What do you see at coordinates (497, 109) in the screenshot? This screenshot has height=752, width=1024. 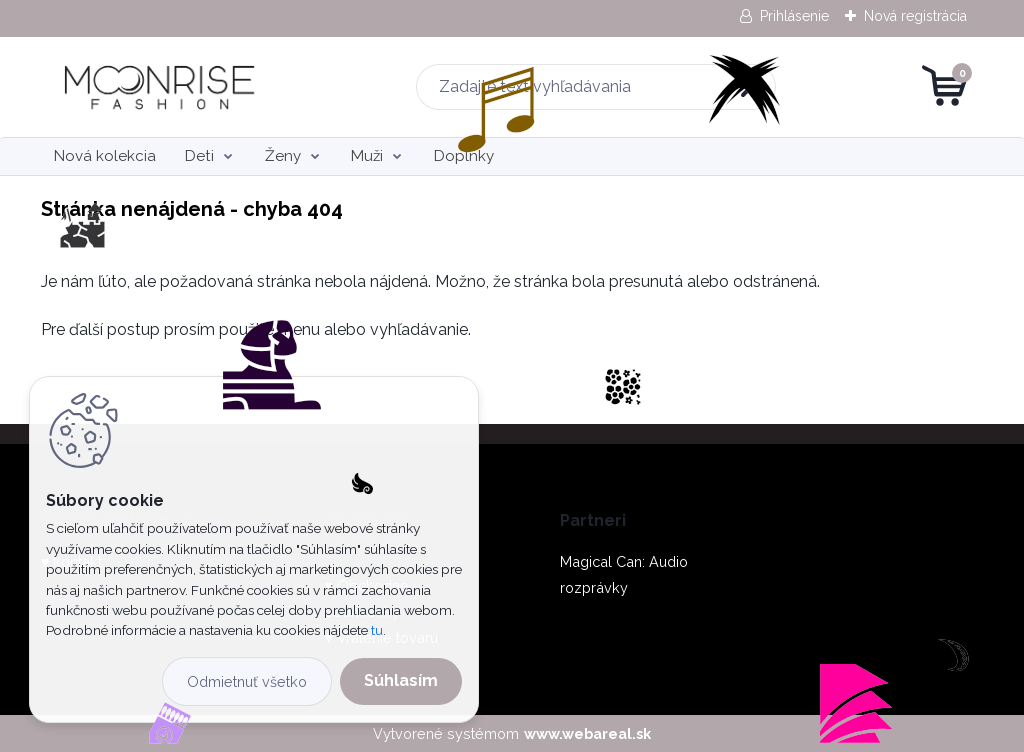 I see `play music or audio` at bounding box center [497, 109].